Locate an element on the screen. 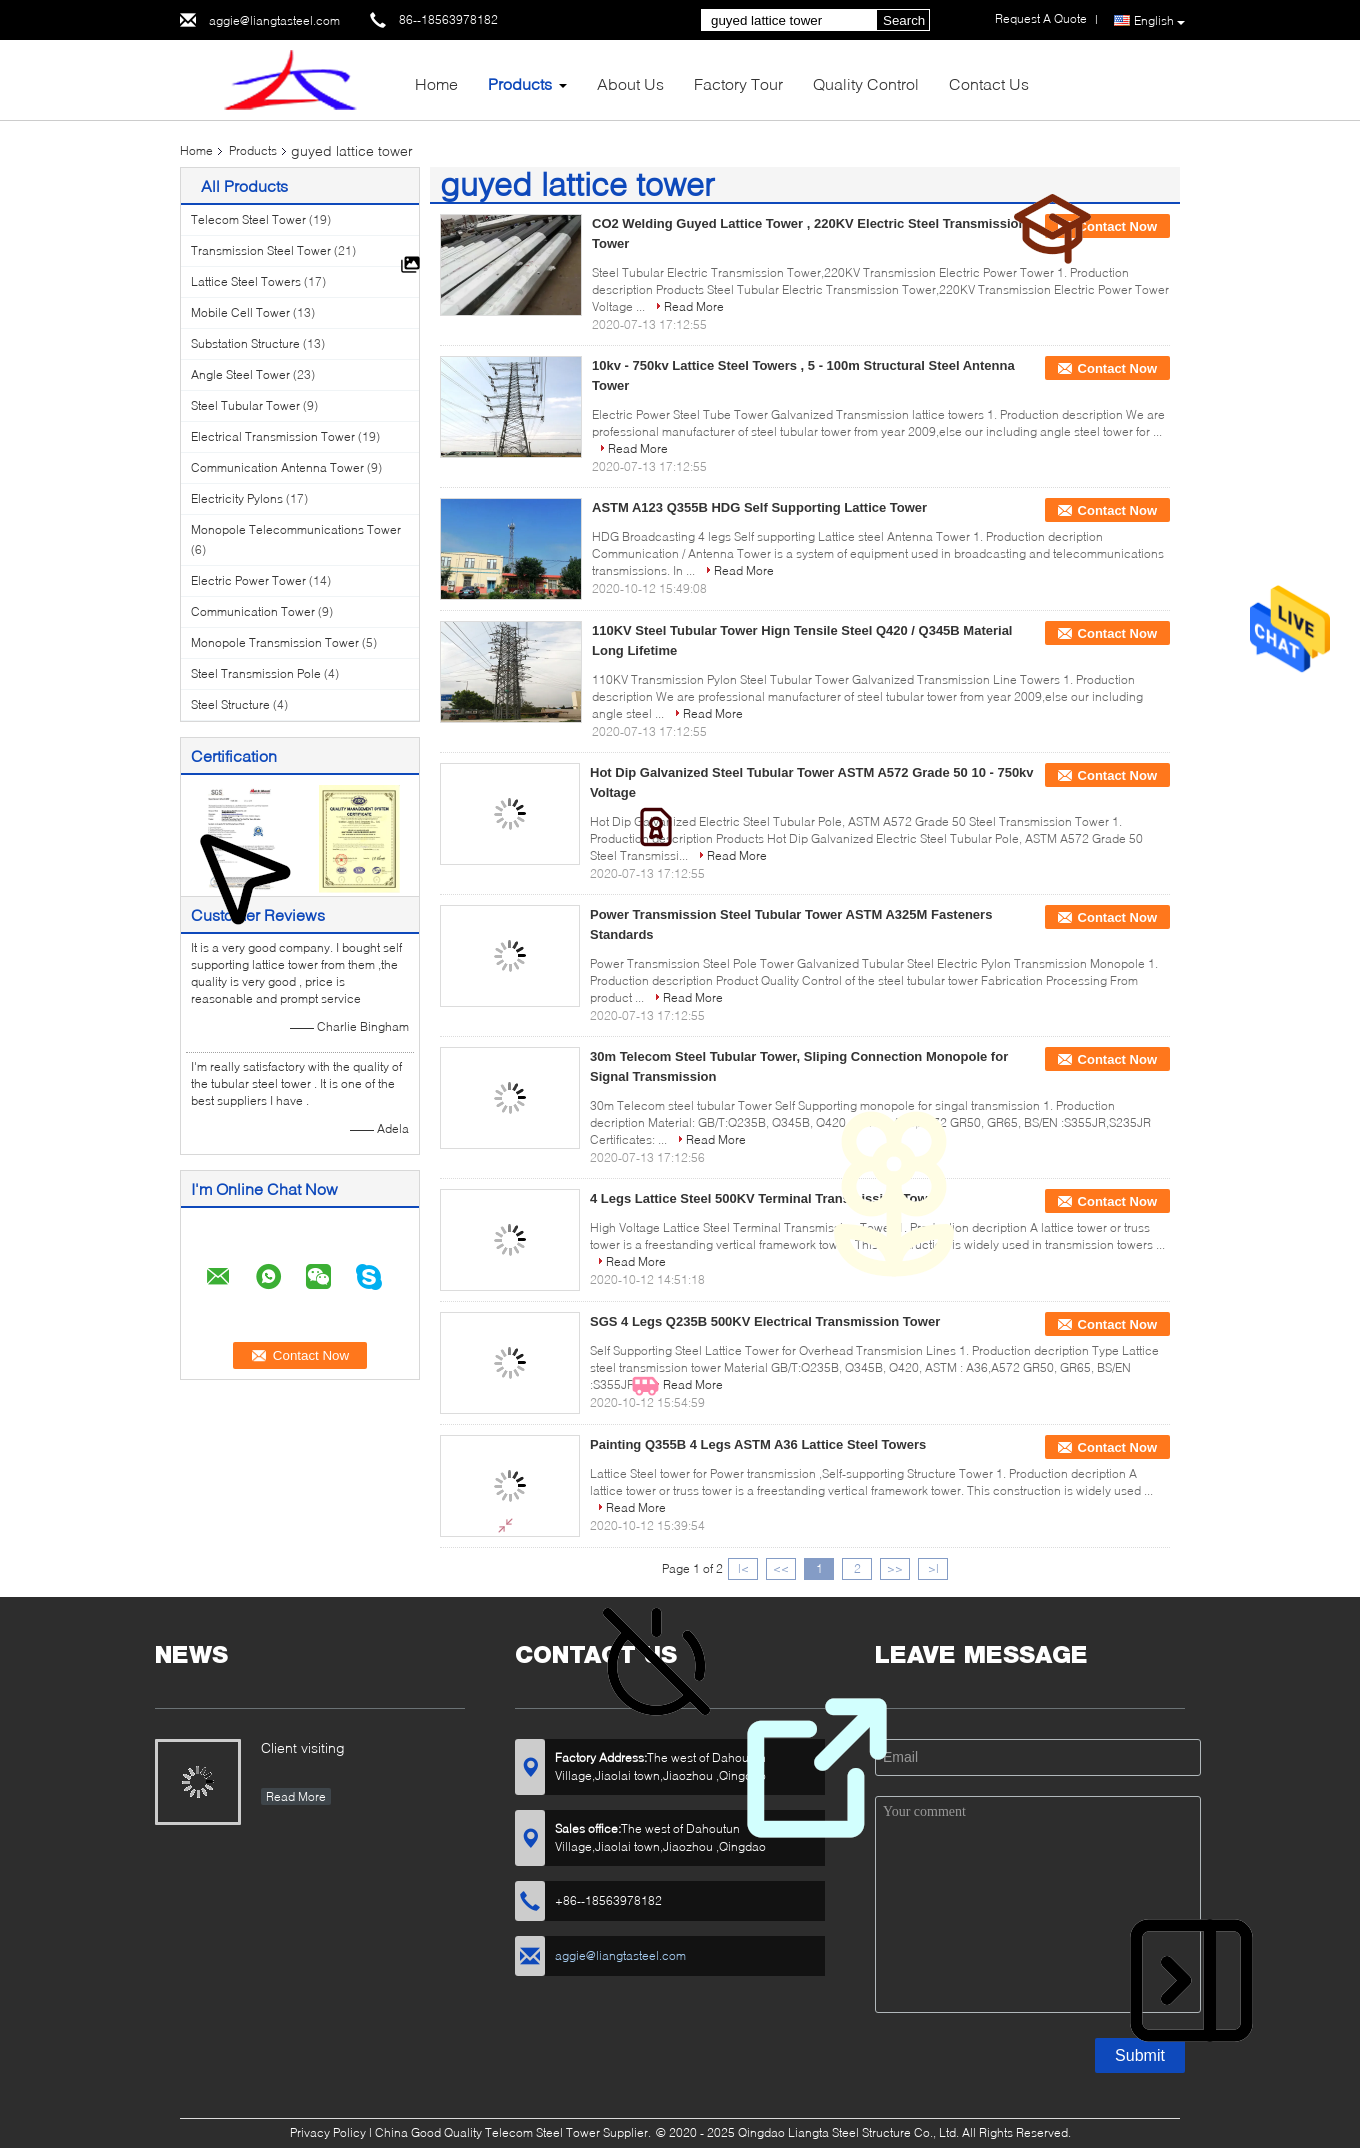 This screenshot has width=1360, height=2153. minimize or collapse the current window is located at coordinates (505, 1525).